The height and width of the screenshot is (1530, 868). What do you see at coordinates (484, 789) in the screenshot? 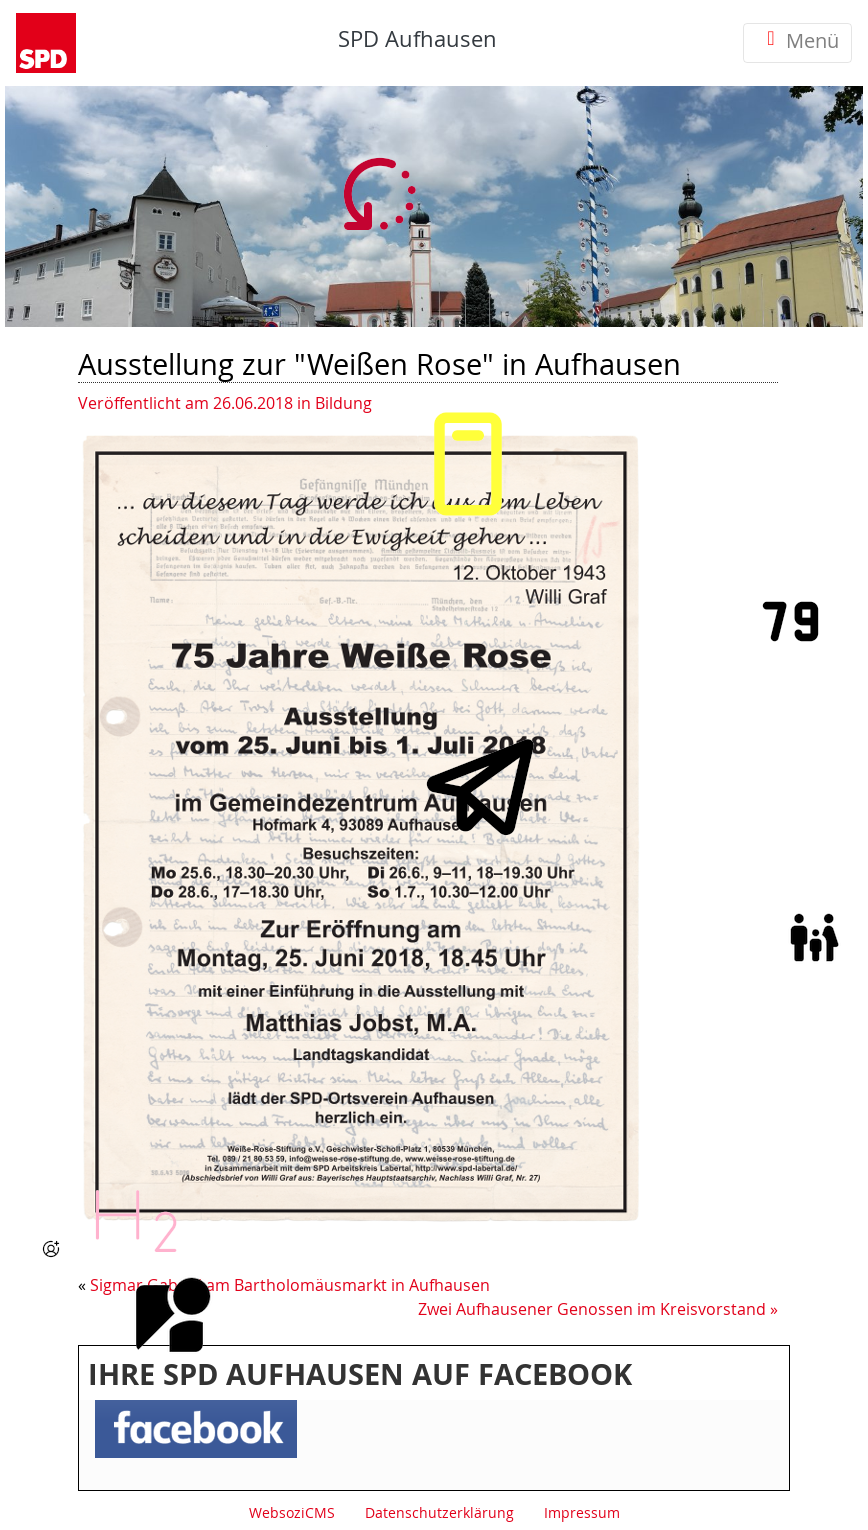
I see `open Telegram messaging app` at bounding box center [484, 789].